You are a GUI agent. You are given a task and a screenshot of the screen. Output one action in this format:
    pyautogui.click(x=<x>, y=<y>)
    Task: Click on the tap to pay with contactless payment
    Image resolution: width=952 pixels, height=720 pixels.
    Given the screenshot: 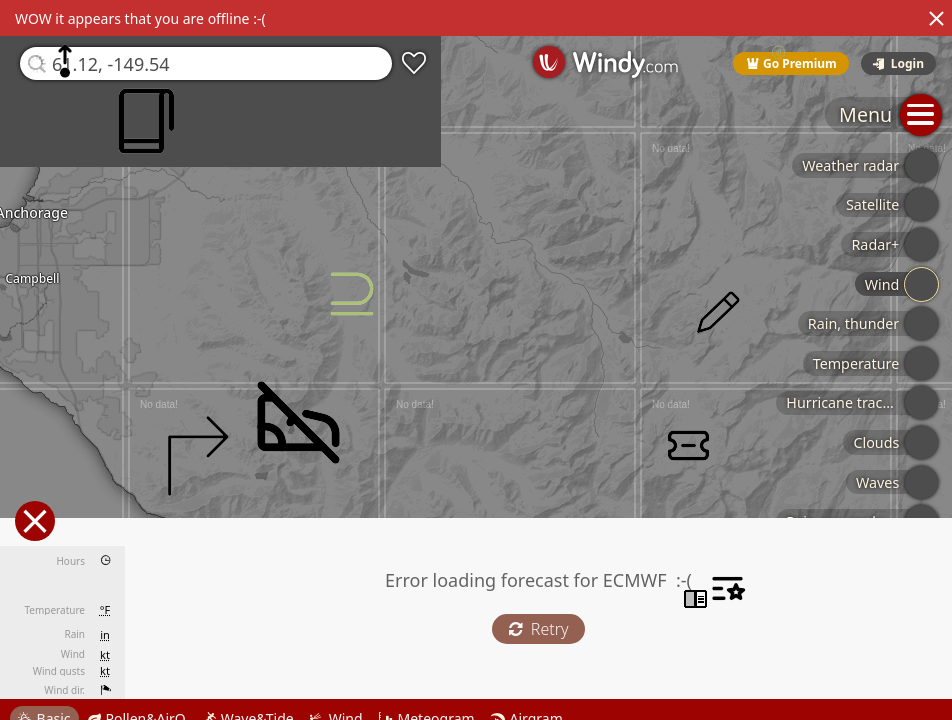 What is the action you would take?
    pyautogui.click(x=778, y=52)
    